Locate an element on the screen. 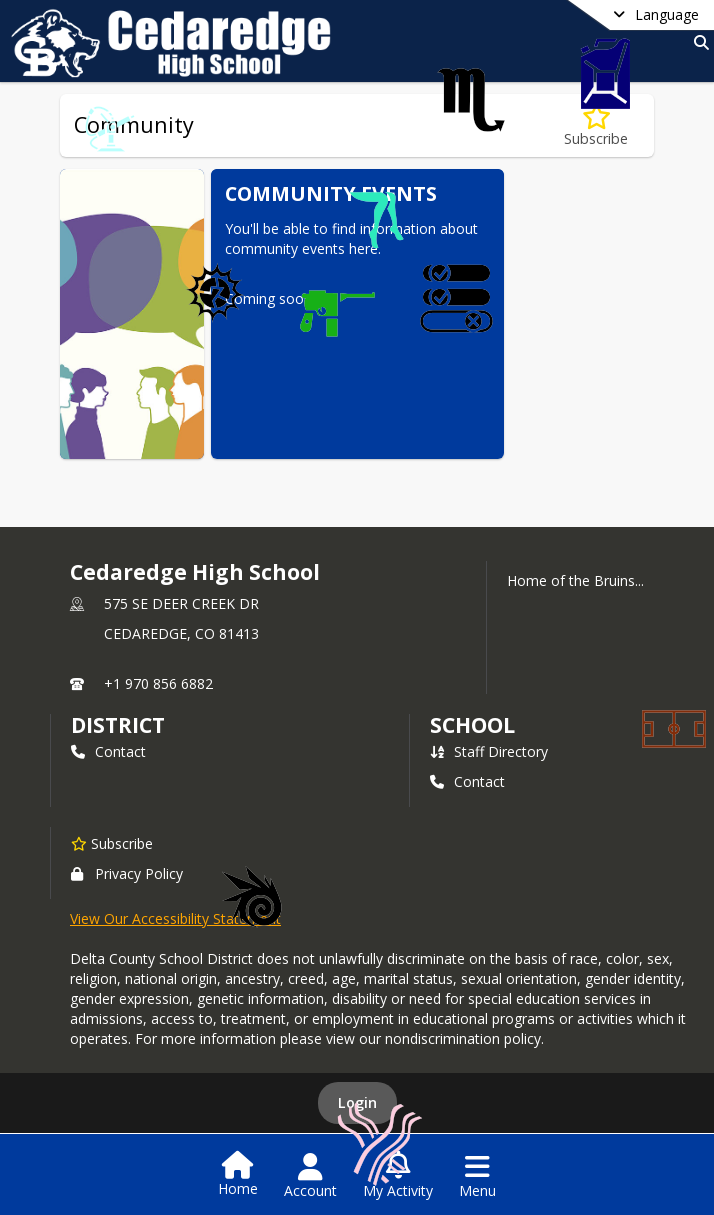 The height and width of the screenshot is (1215, 714). select snail creature or enemy type in game is located at coordinates (253, 896).